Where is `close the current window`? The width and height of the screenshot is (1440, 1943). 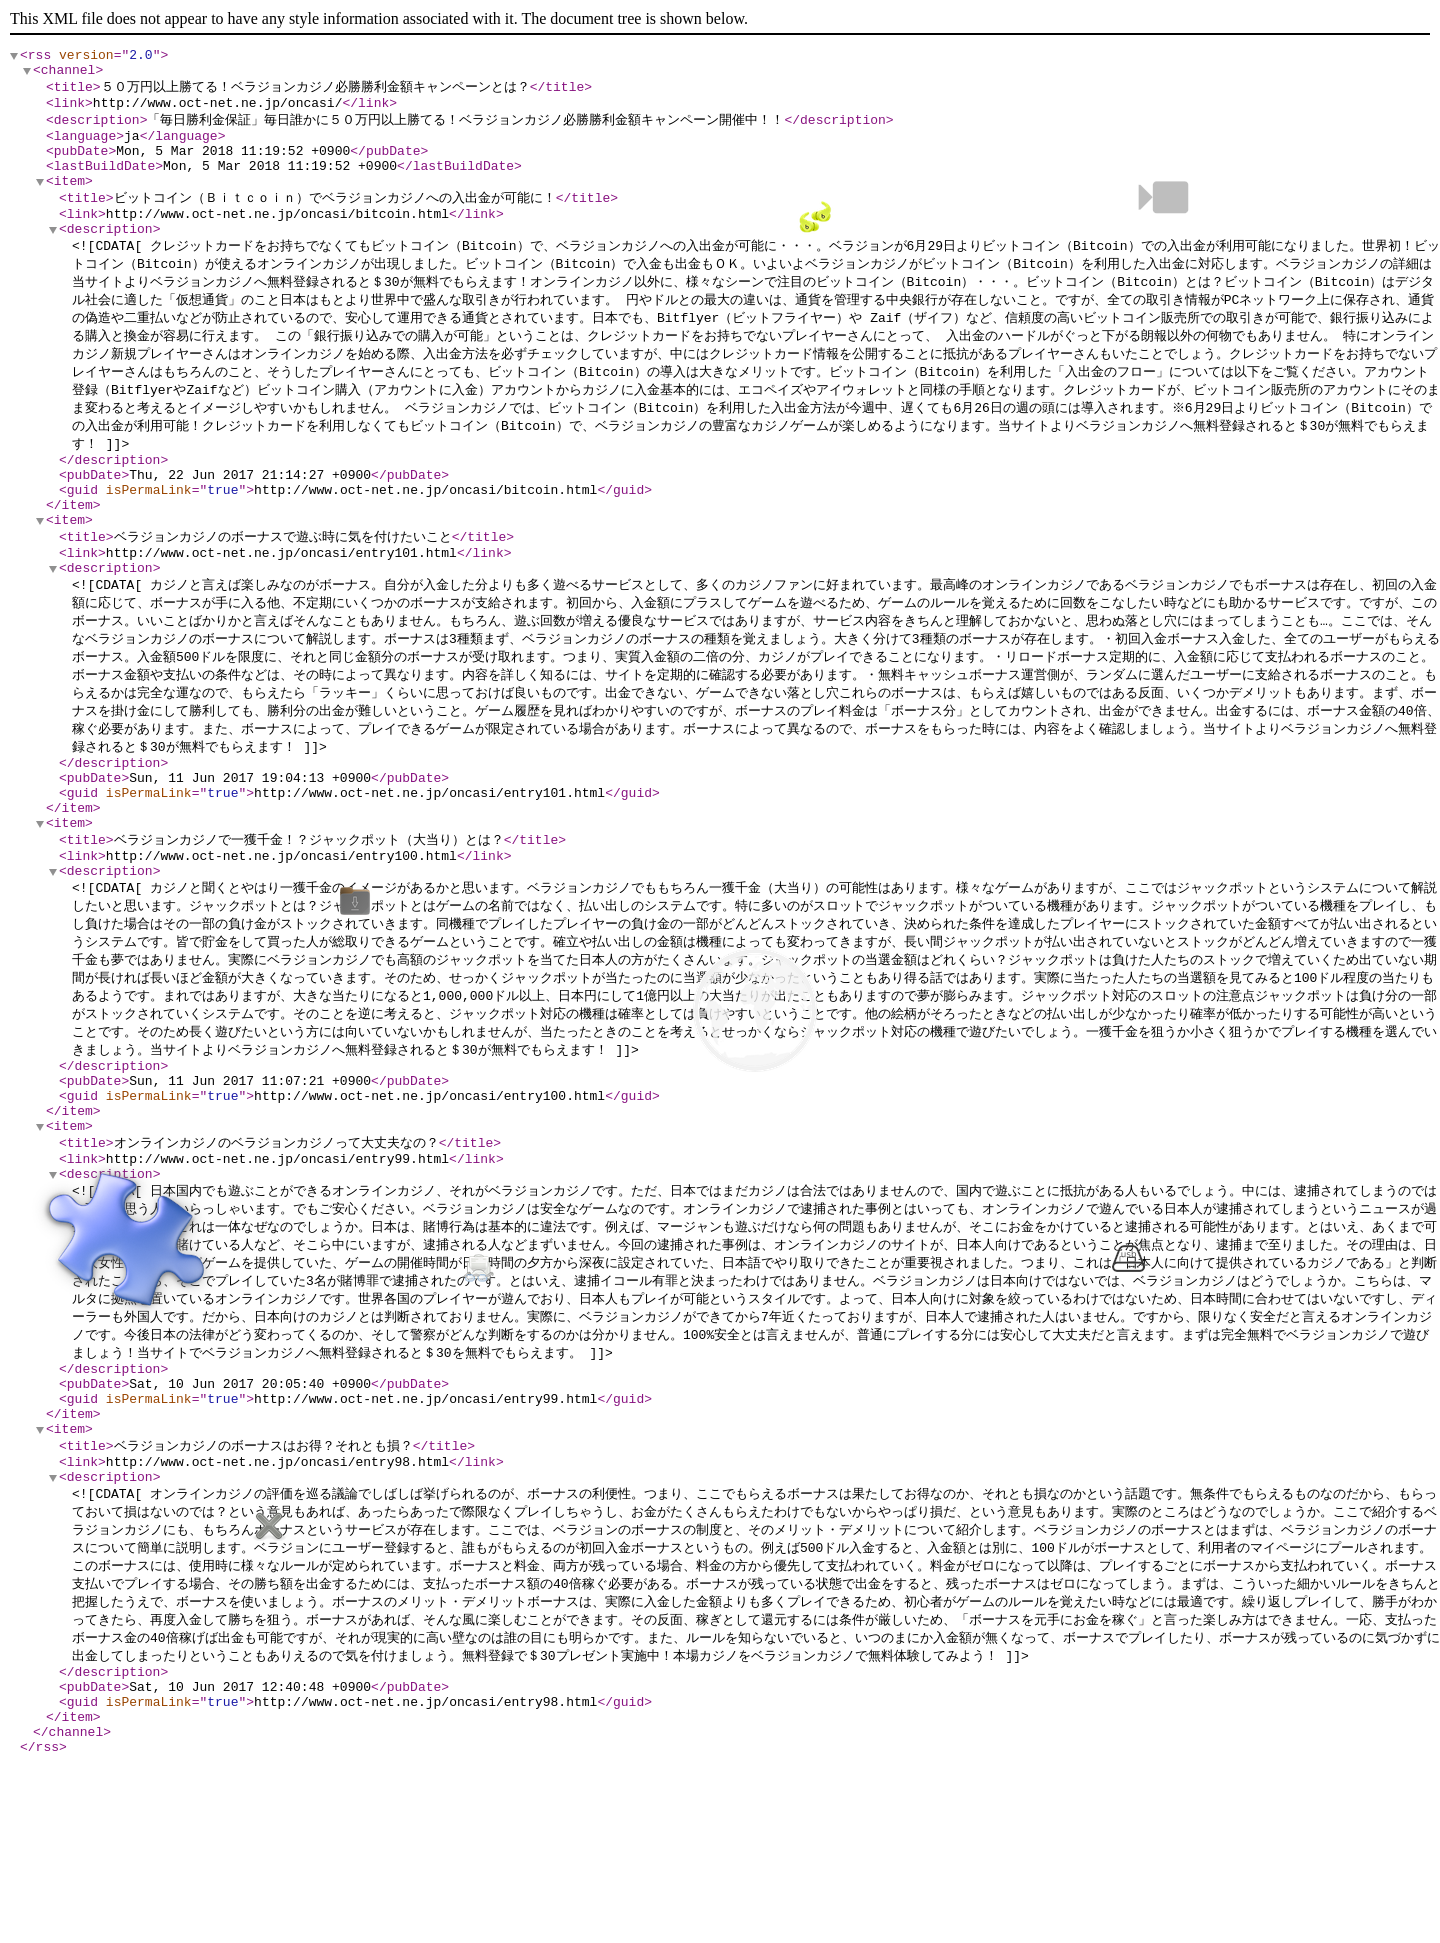 close the current window is located at coordinates (268, 1526).